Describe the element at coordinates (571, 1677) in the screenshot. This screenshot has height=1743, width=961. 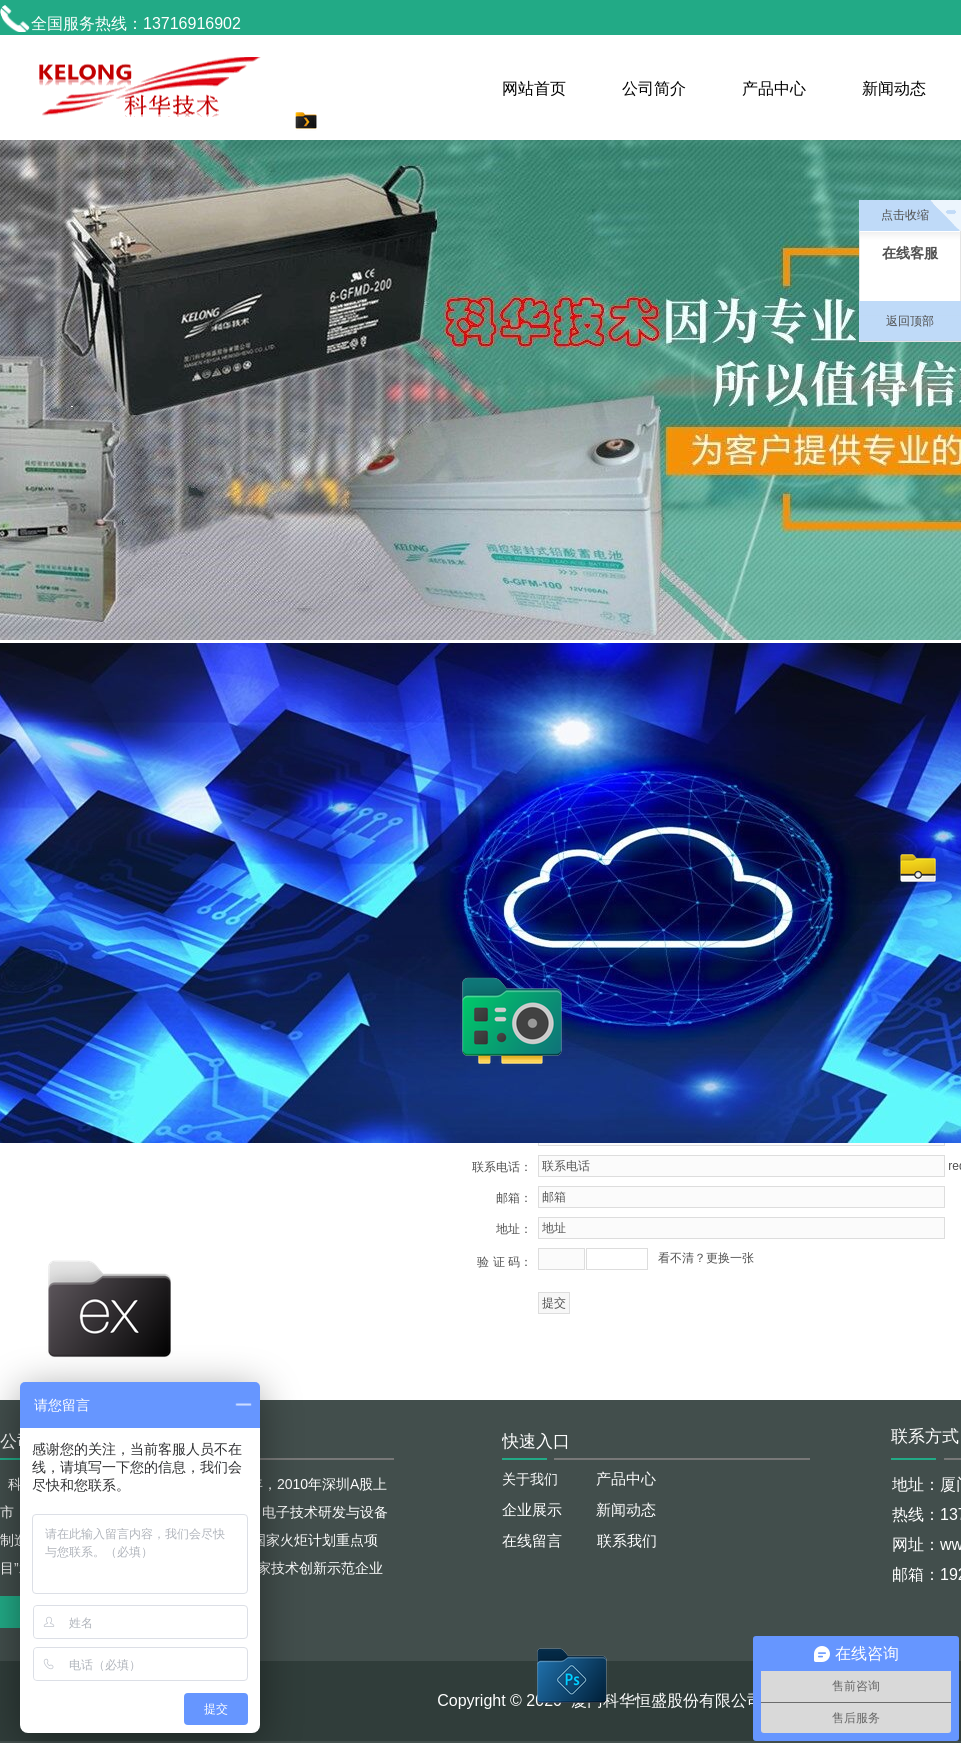
I see `open folder containing Adobe Photoshop Express files` at that location.